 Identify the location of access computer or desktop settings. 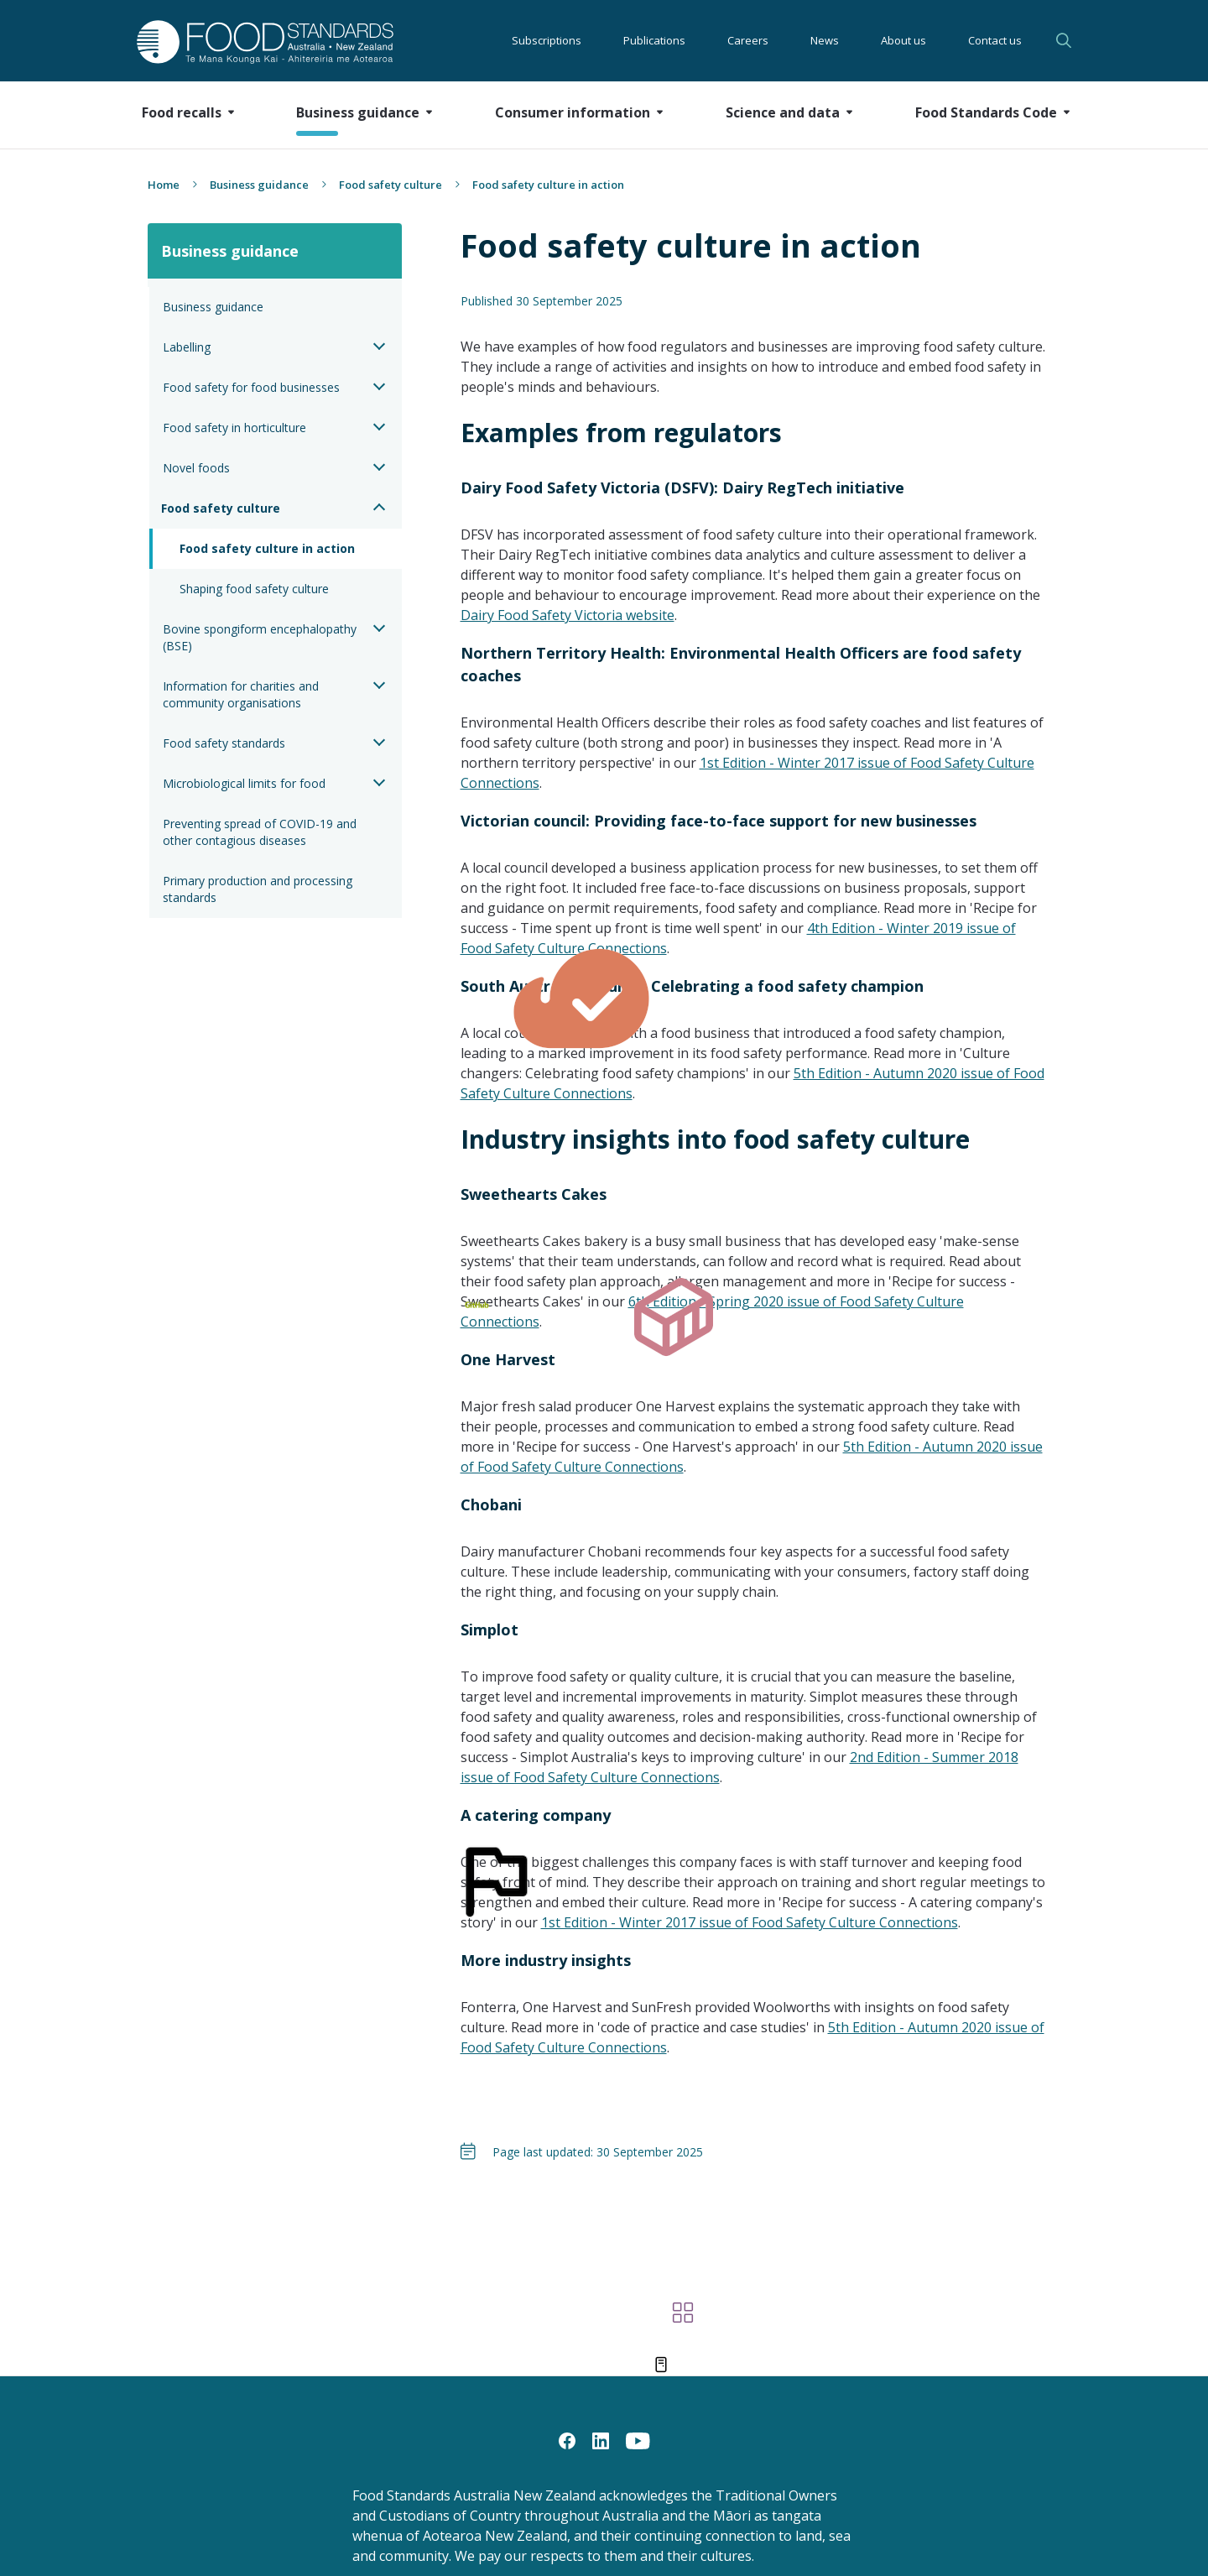
(661, 2365).